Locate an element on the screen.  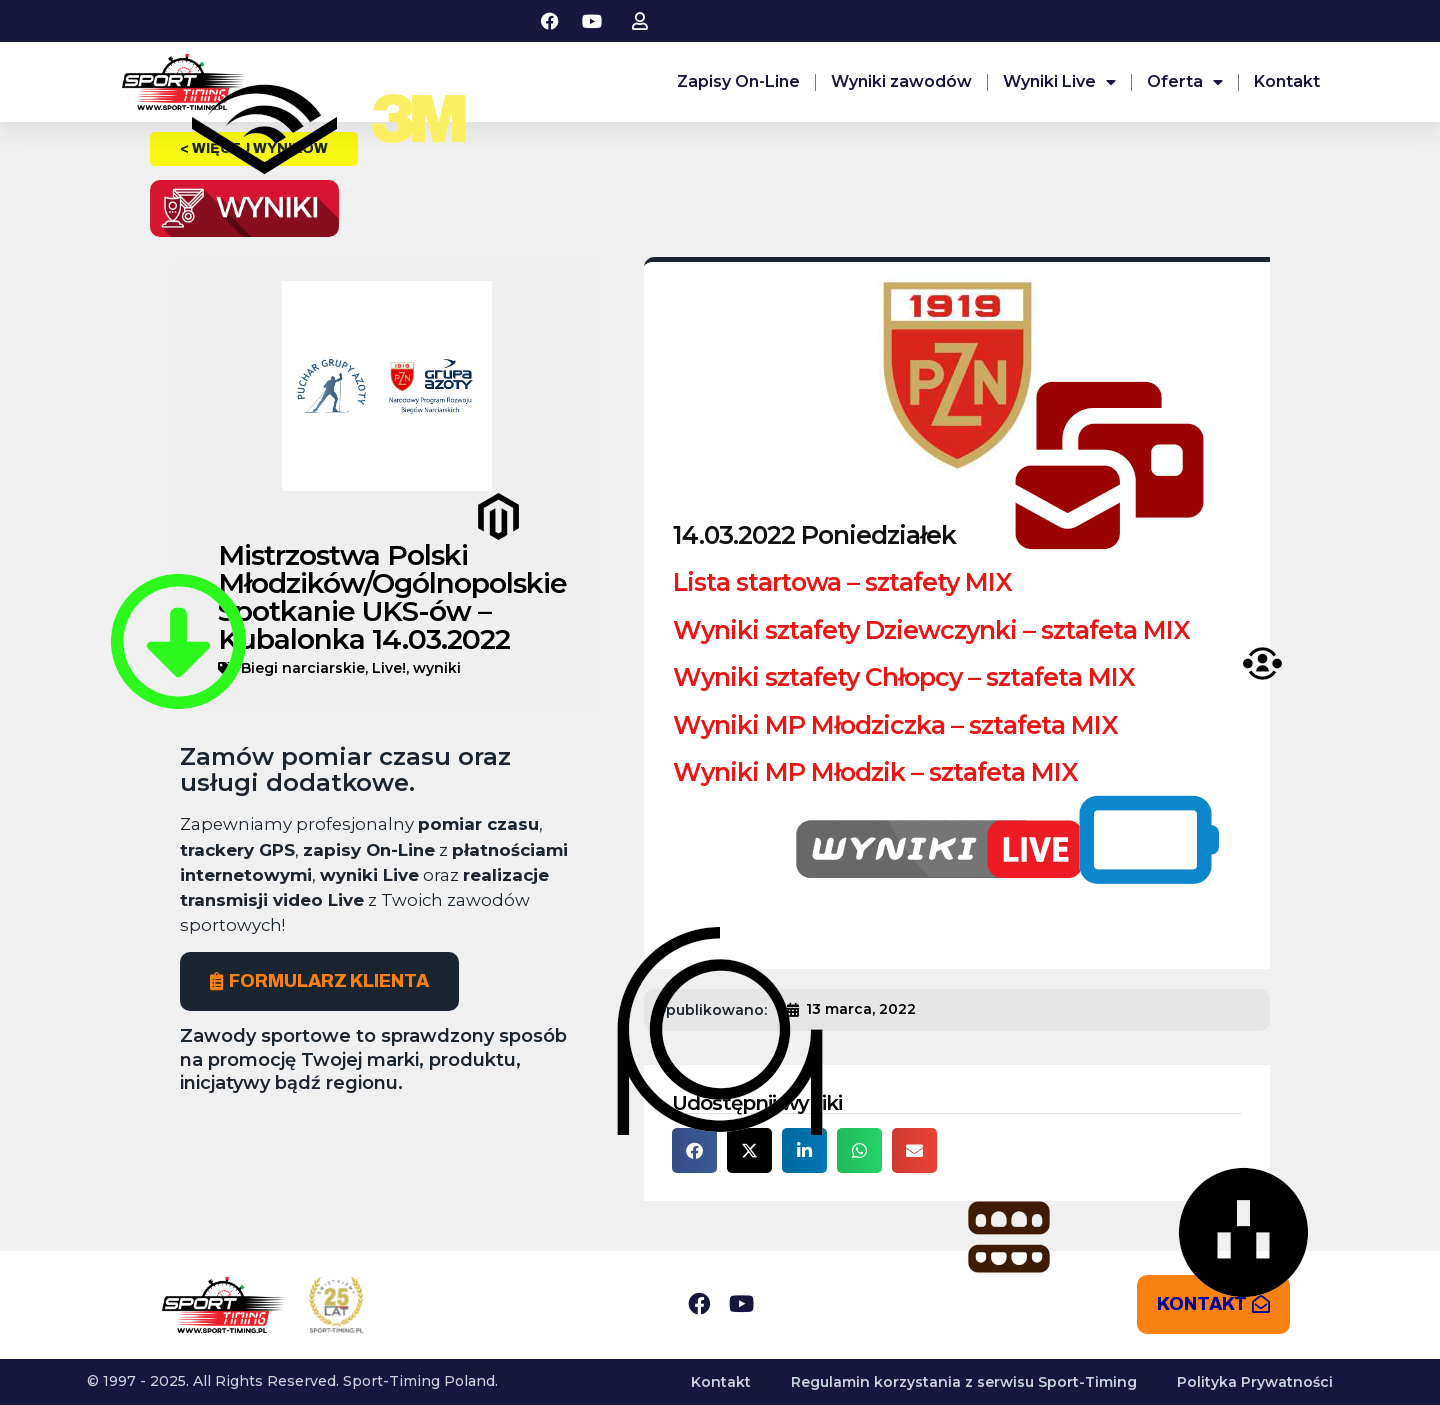
open the Audible app is located at coordinates (264, 129).